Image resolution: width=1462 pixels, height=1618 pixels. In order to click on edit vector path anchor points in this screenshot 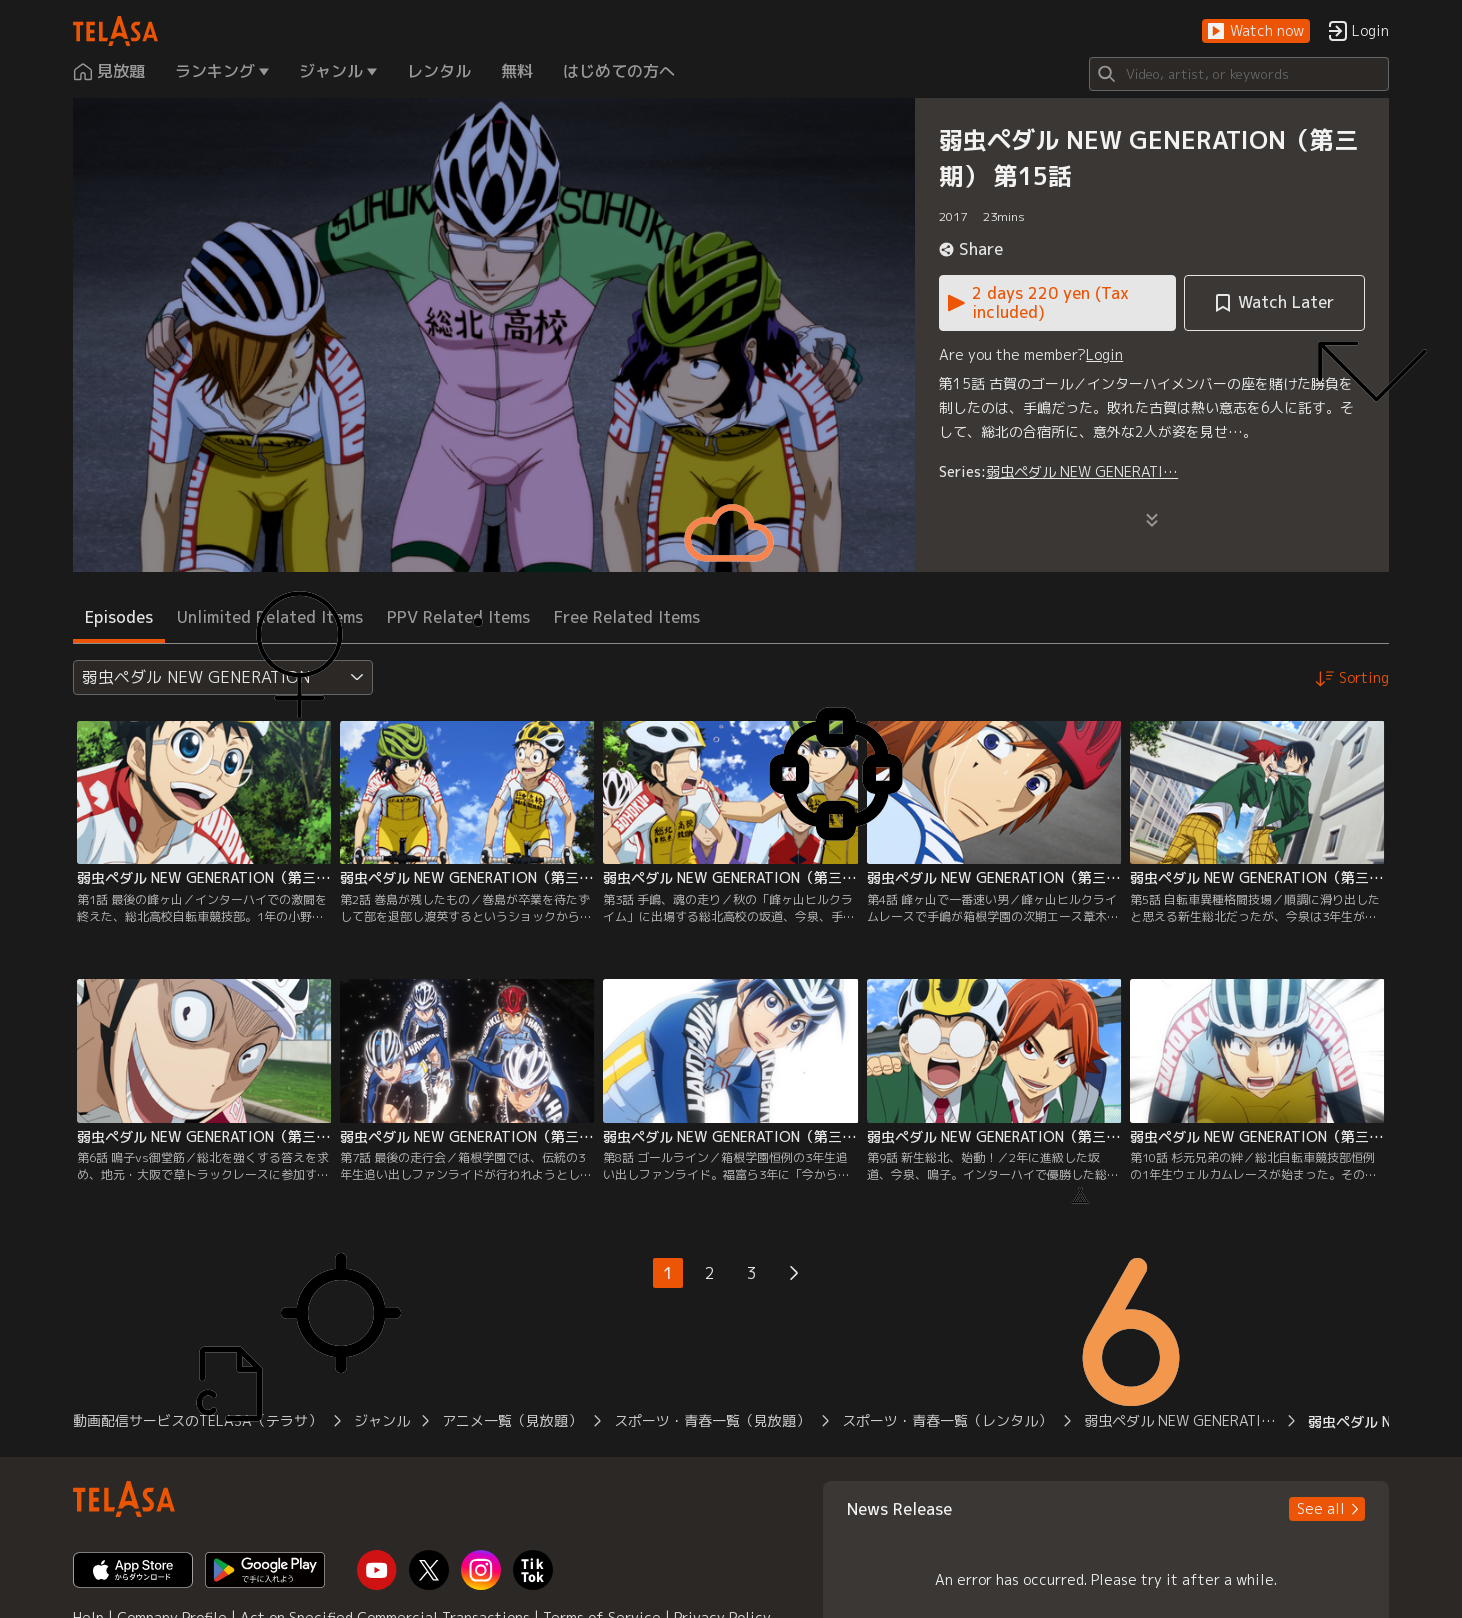, I will do `click(836, 774)`.